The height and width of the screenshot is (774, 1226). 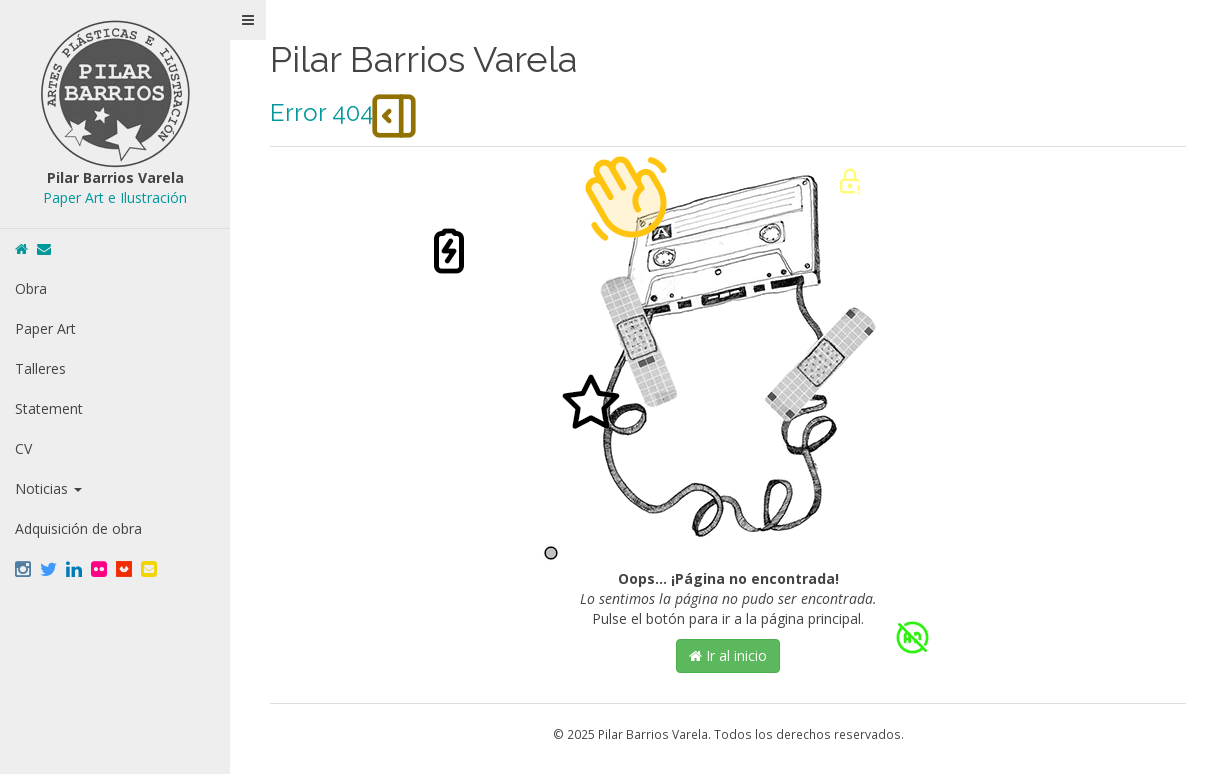 What do you see at coordinates (551, 553) in the screenshot?
I see `indicates recording is available or ready` at bounding box center [551, 553].